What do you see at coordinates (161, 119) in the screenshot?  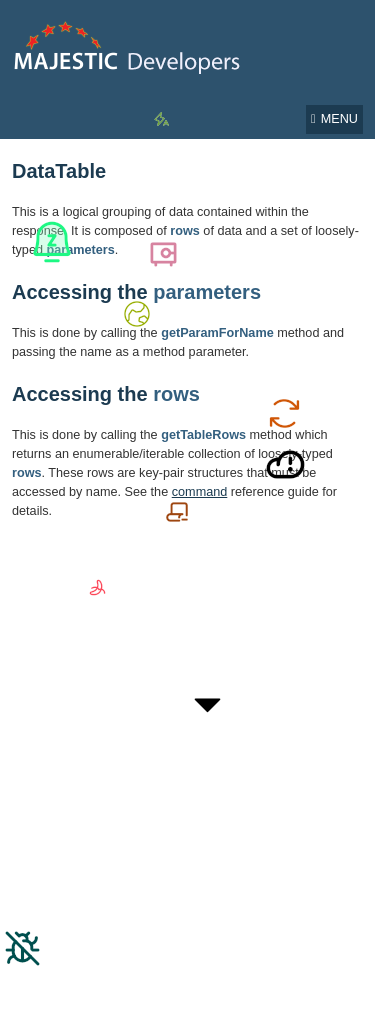 I see `toggle auto-flash mode for camera` at bounding box center [161, 119].